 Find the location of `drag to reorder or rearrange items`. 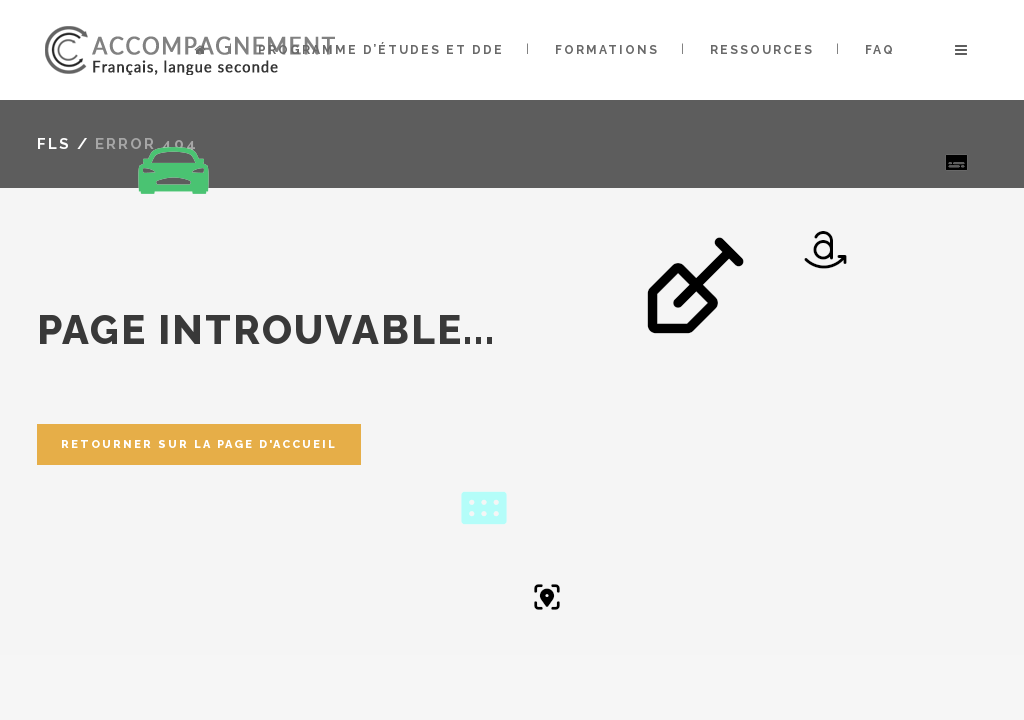

drag to reorder or rearrange items is located at coordinates (484, 508).